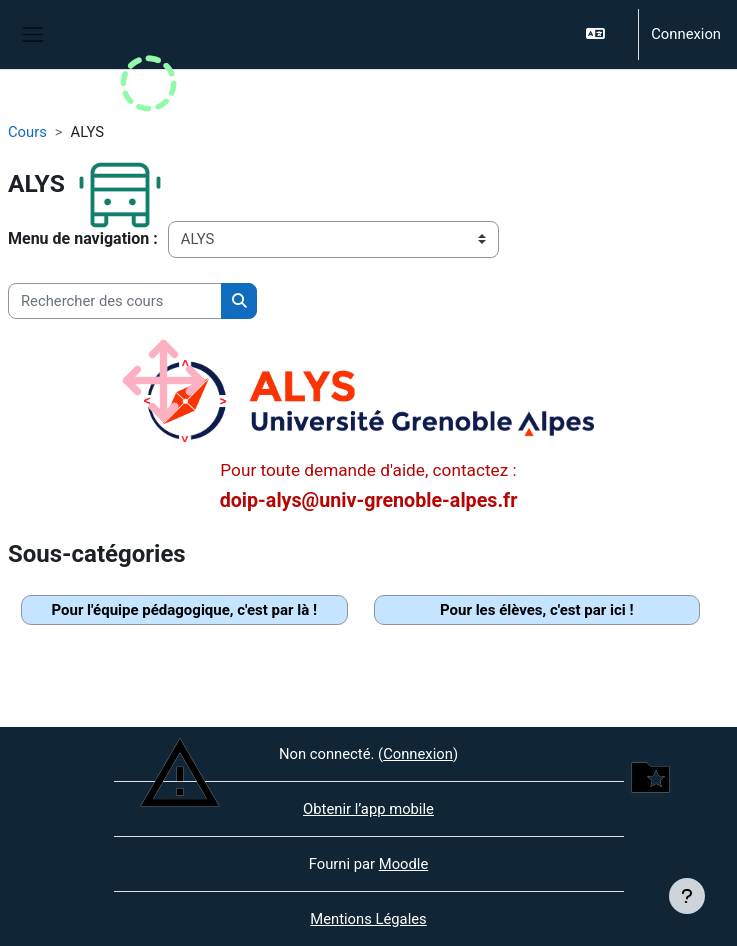 This screenshot has height=946, width=737. I want to click on indicates a warning or caution state, so click(180, 774).